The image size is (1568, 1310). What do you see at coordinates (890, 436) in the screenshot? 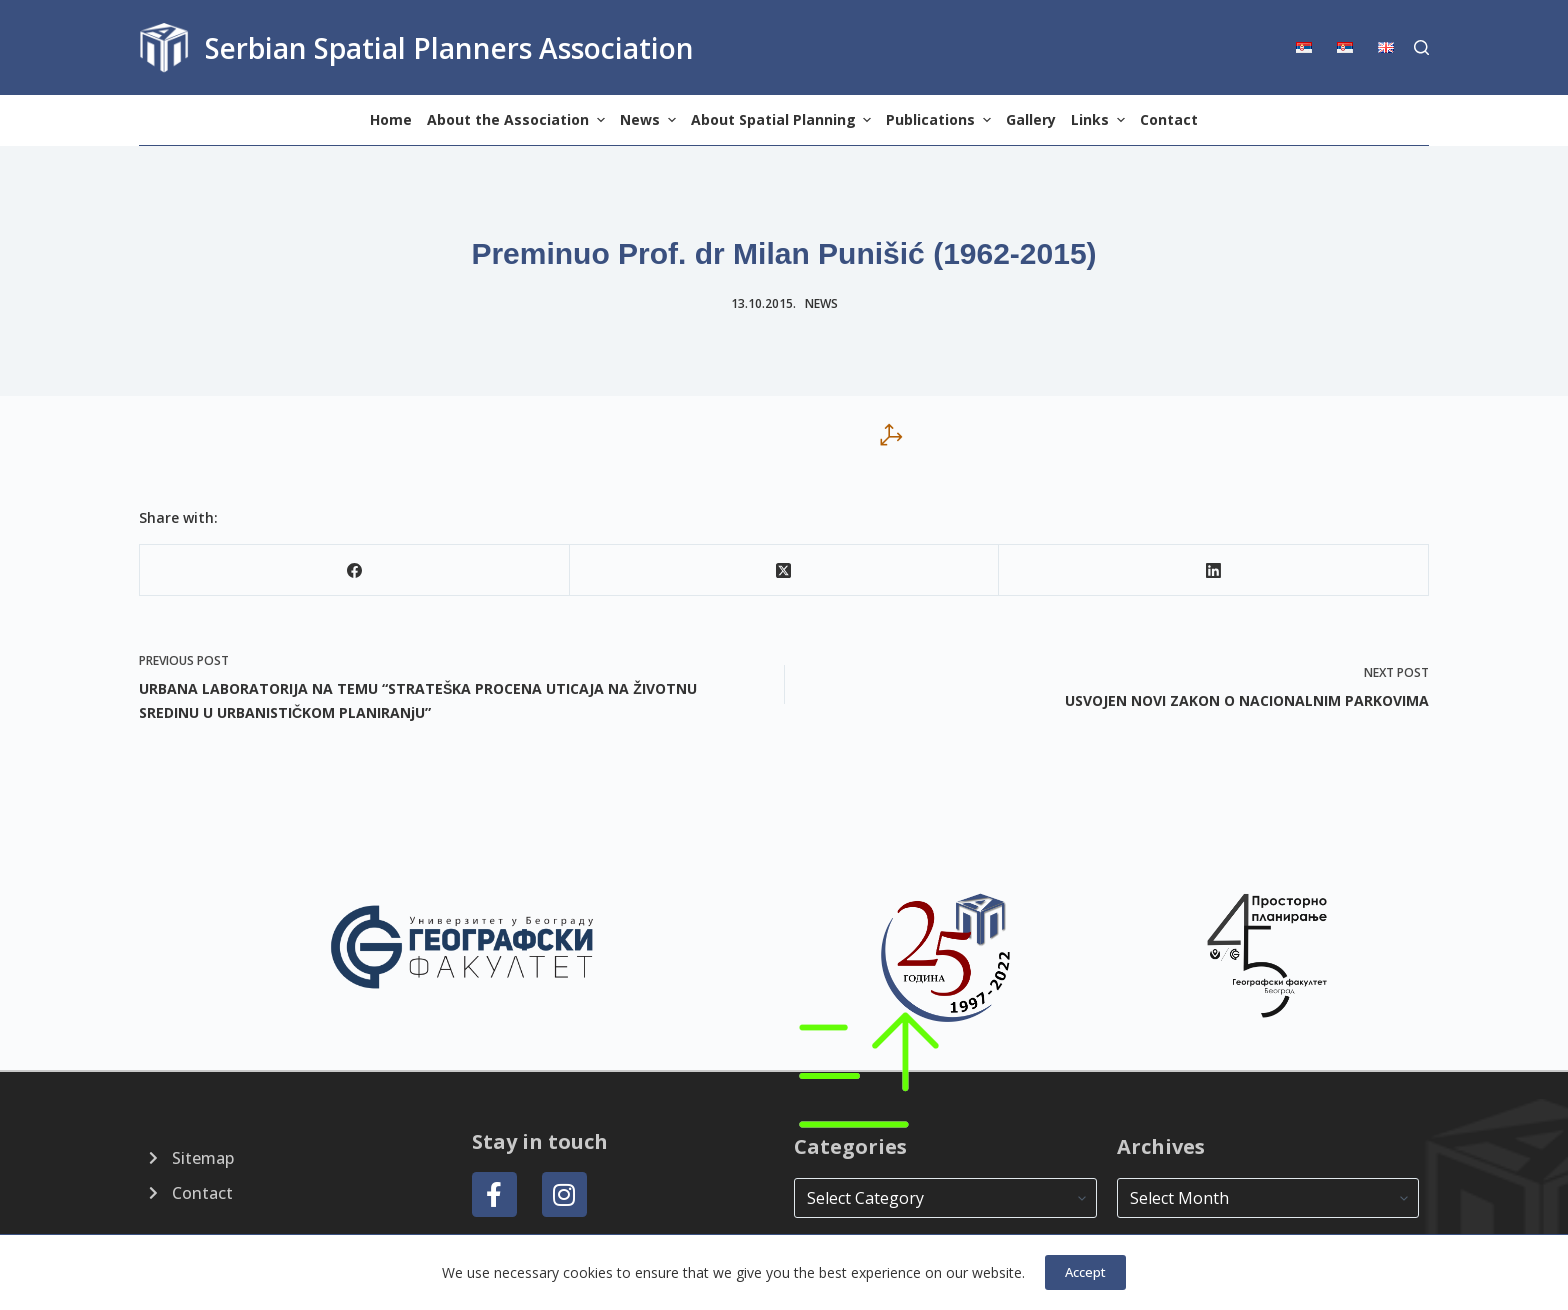
I see `switch to 3D view or coordinate system` at bounding box center [890, 436].